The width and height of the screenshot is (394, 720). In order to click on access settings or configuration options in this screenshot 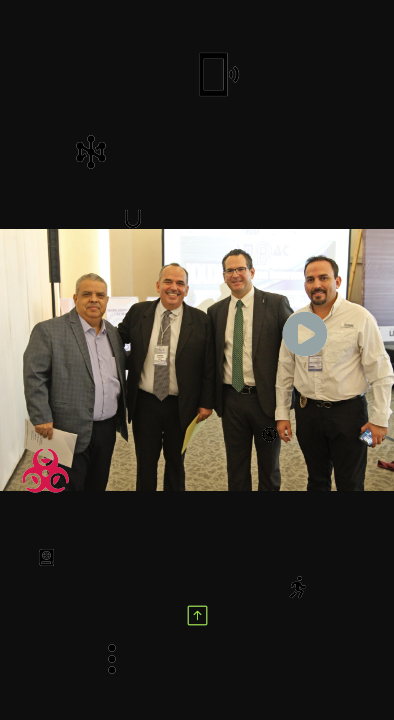, I will do `click(269, 434)`.